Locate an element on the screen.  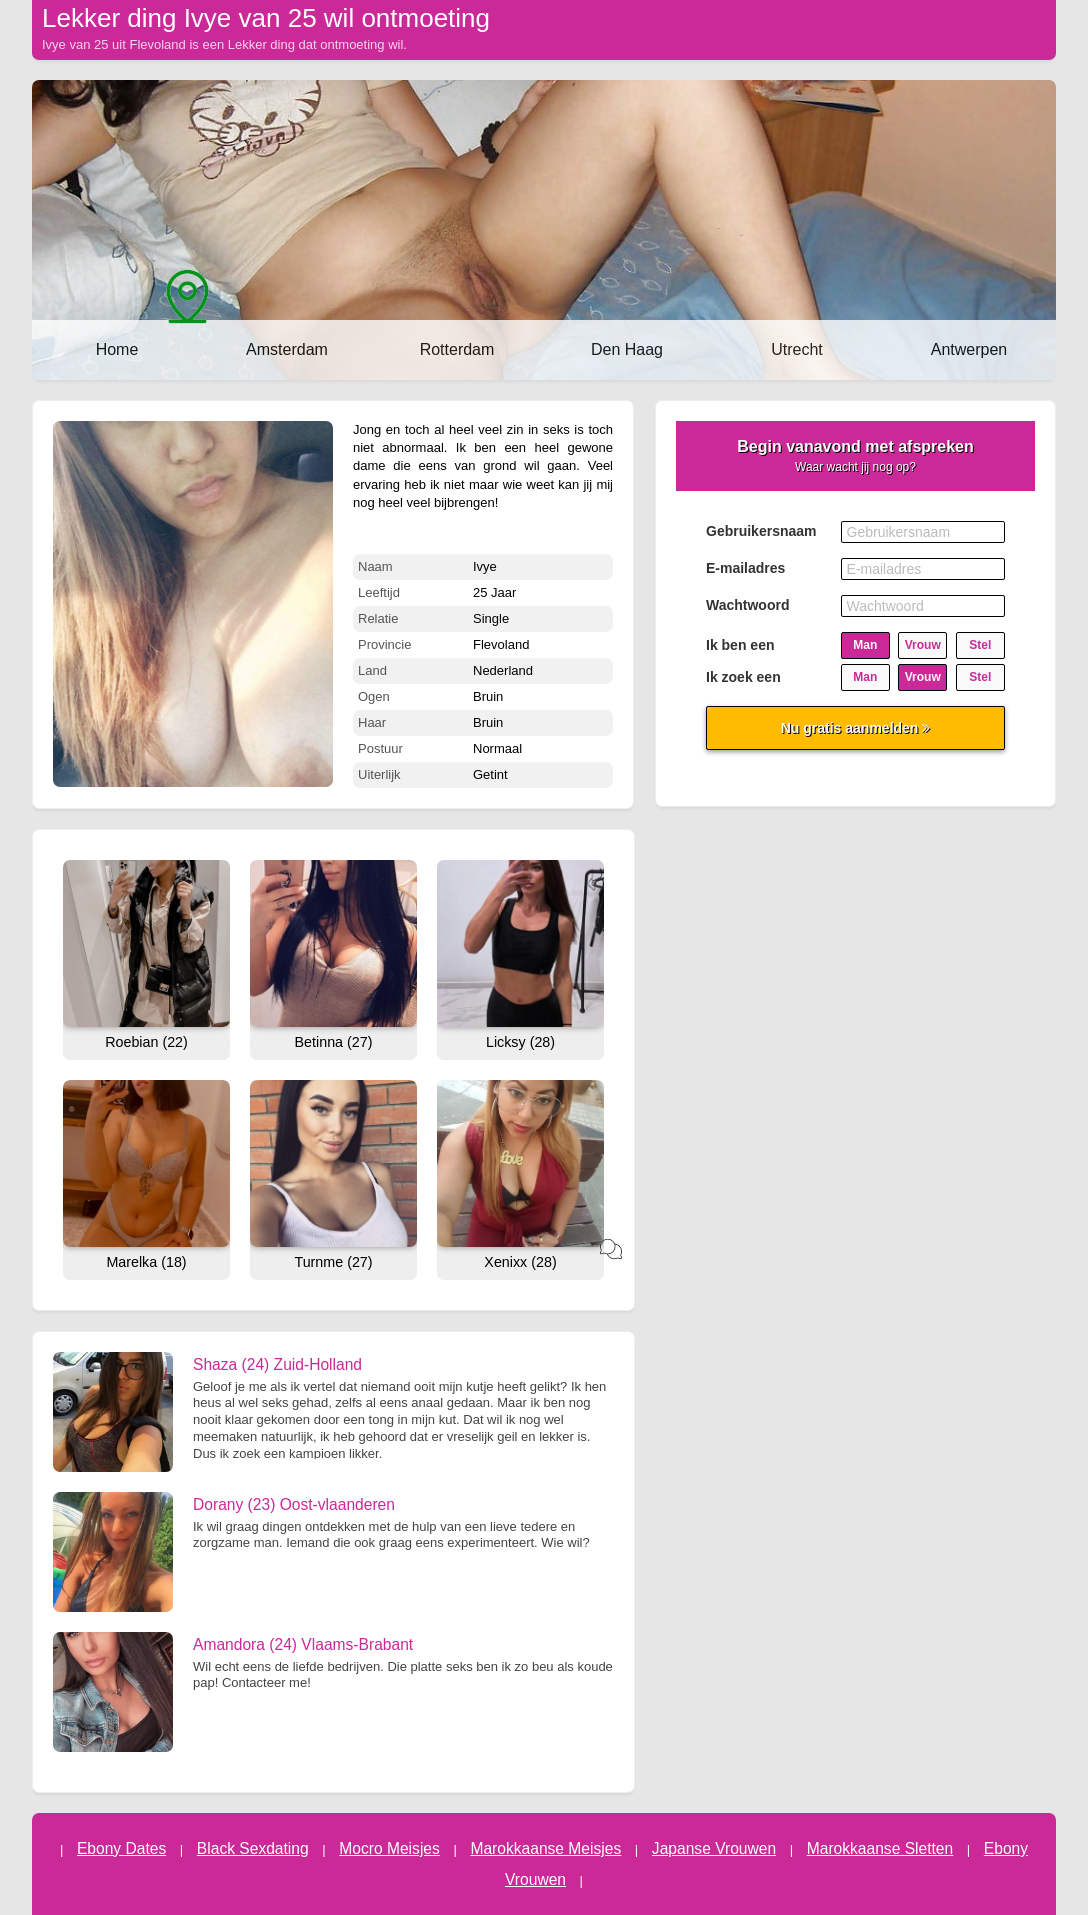
open chat or messaging is located at coordinates (611, 1249).